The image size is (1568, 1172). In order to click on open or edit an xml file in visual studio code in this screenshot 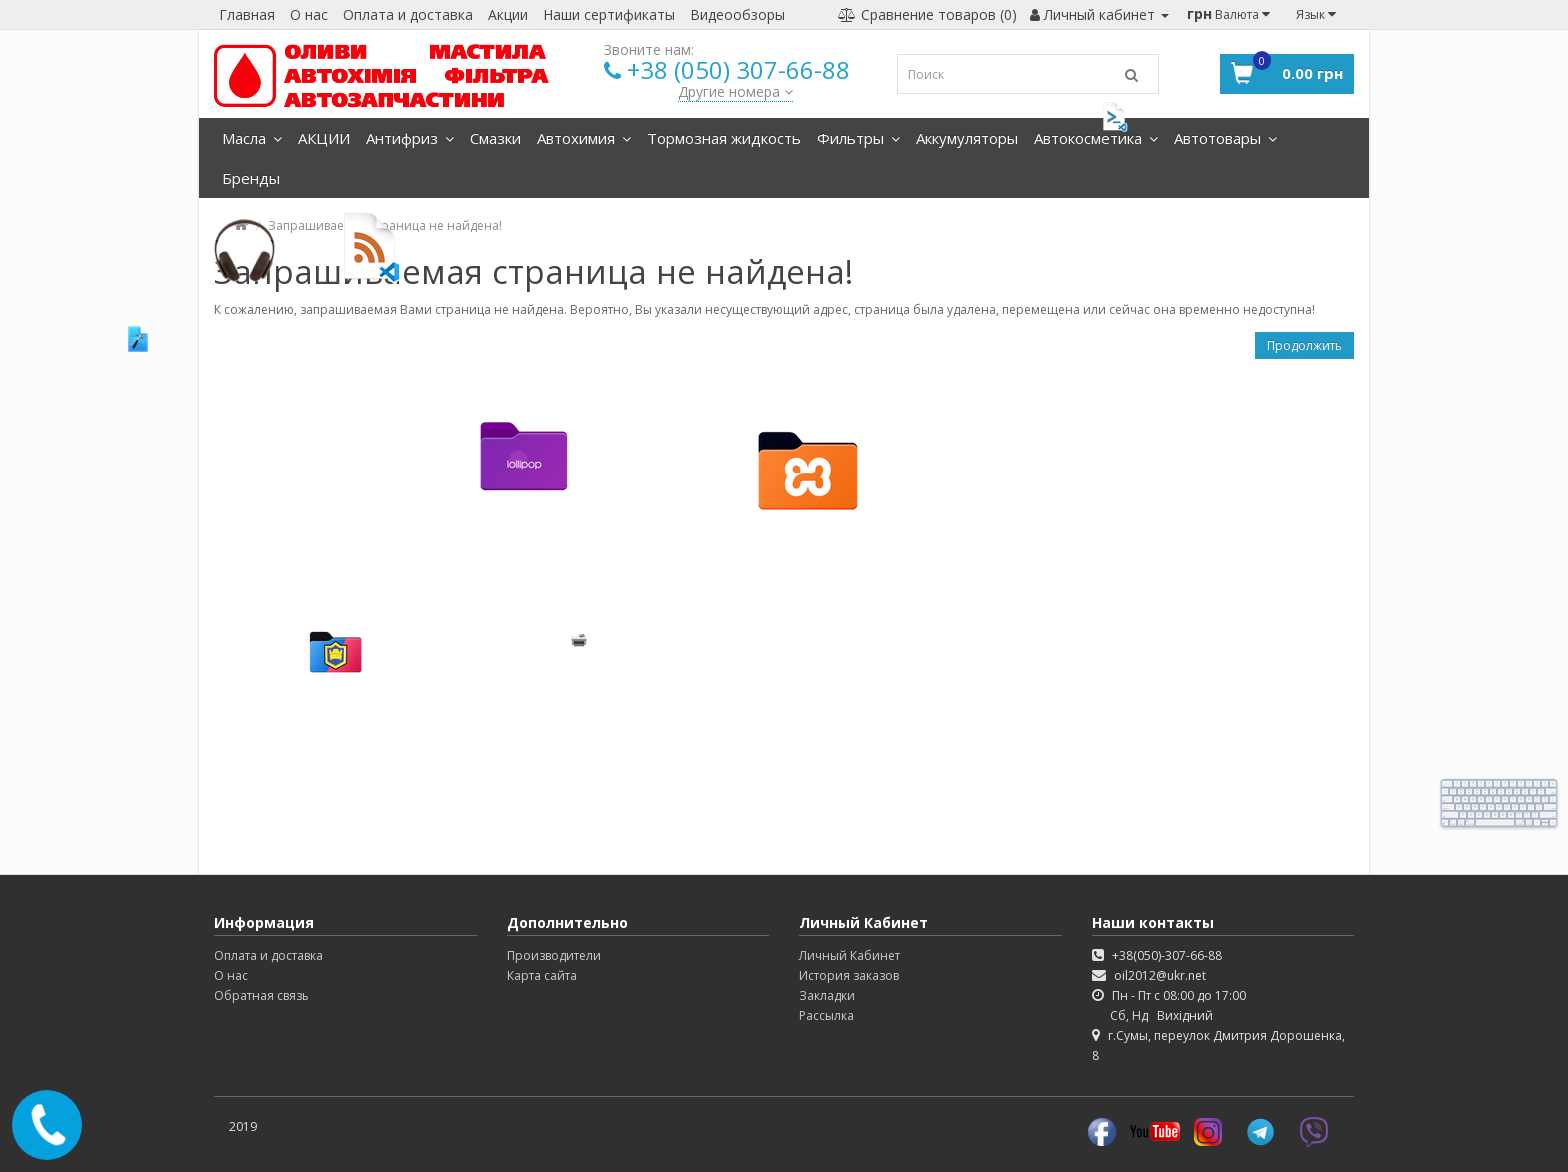, I will do `click(369, 247)`.